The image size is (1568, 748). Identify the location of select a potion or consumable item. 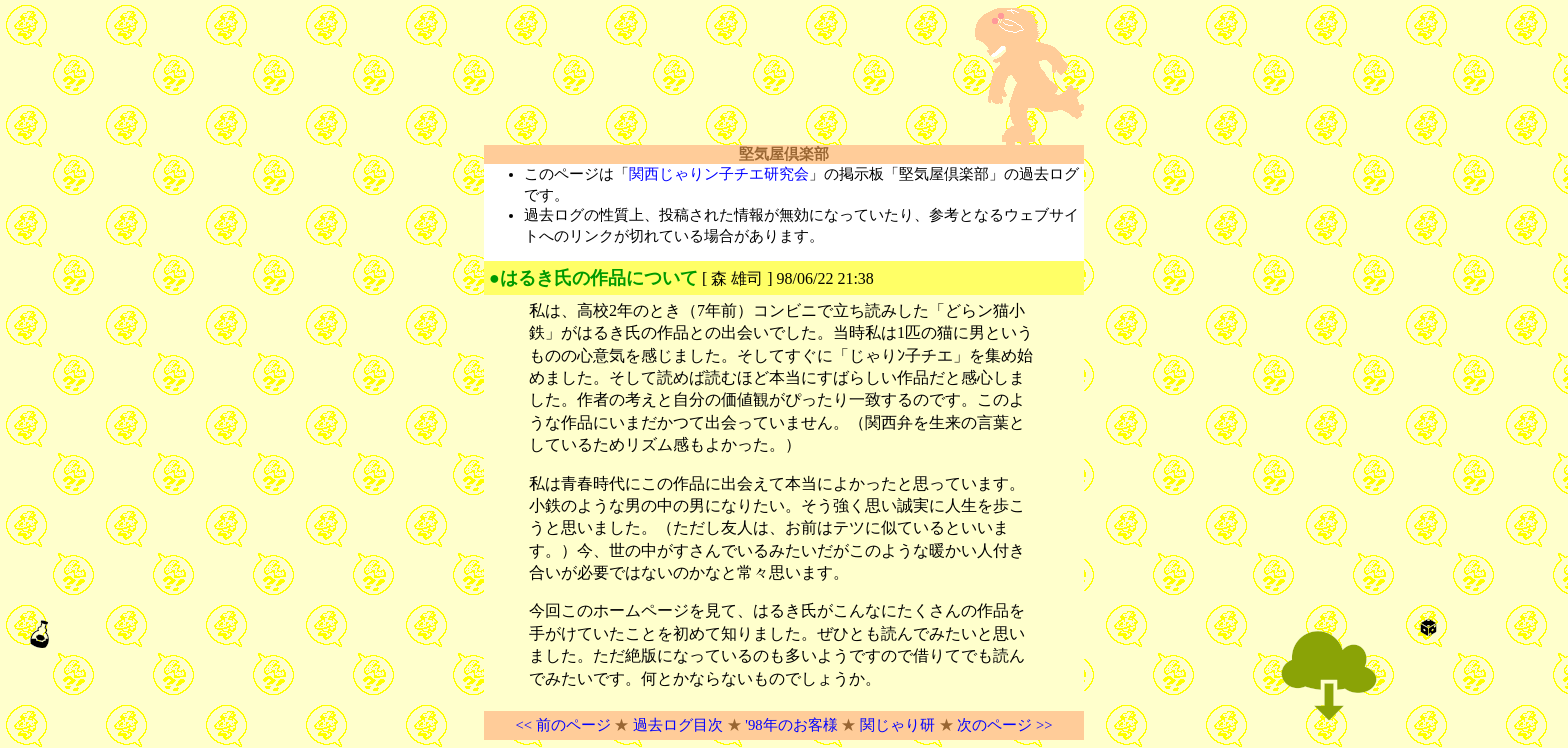
(41, 634).